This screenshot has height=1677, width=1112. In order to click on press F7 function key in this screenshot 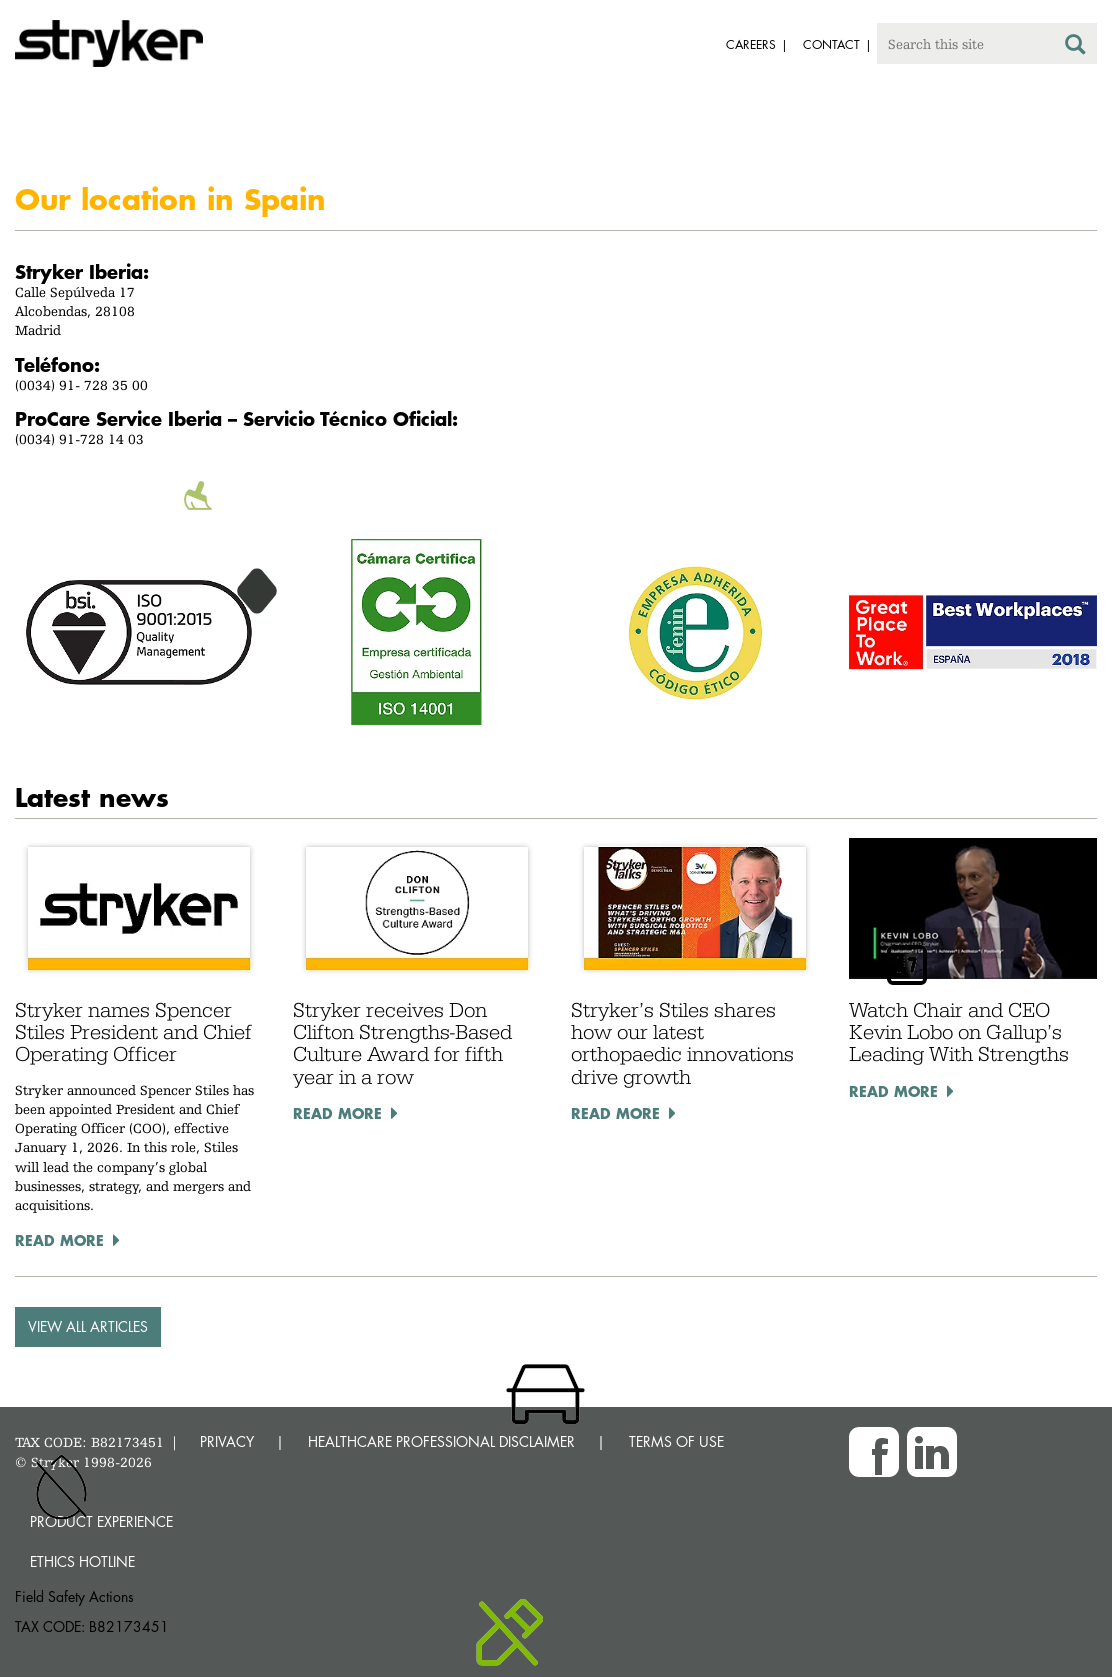, I will do `click(907, 965)`.